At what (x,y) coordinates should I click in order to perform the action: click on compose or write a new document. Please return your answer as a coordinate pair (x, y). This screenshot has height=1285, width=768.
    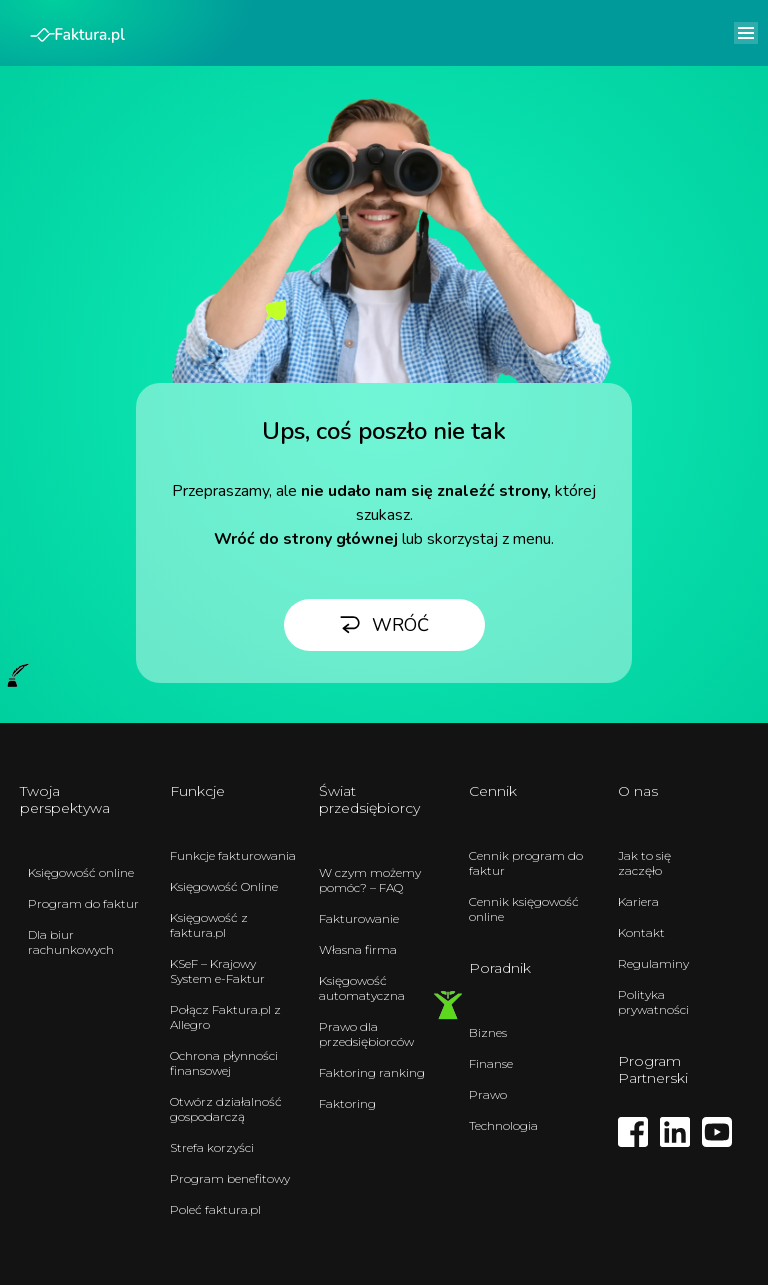
    Looking at the image, I should click on (18, 675).